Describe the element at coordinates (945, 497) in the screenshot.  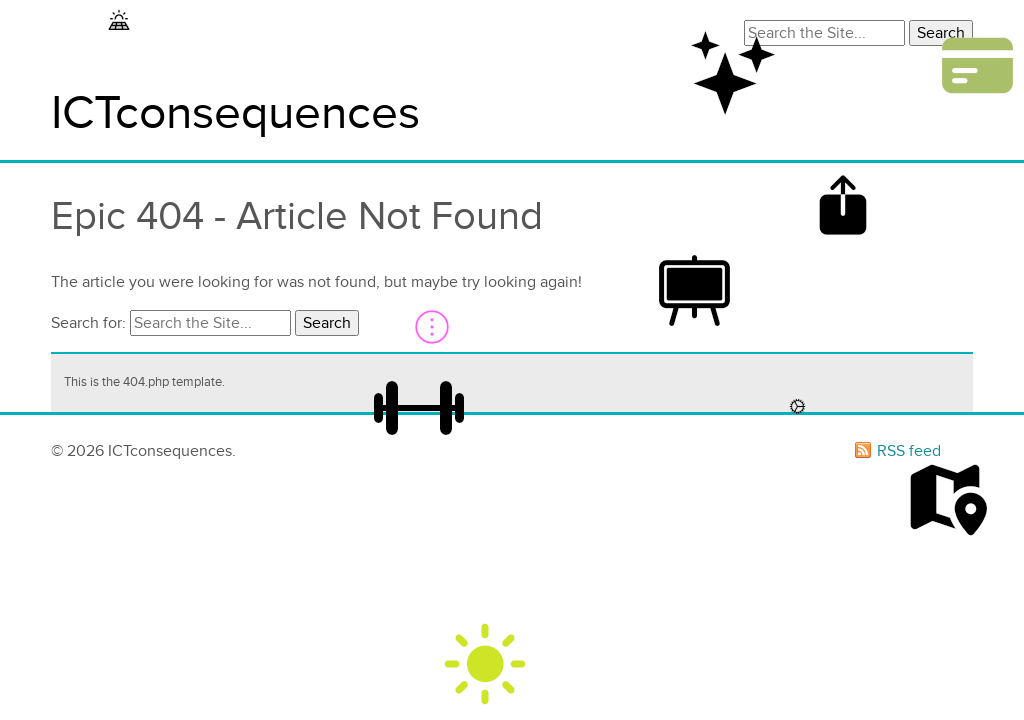
I see `view map with pinned location` at that location.